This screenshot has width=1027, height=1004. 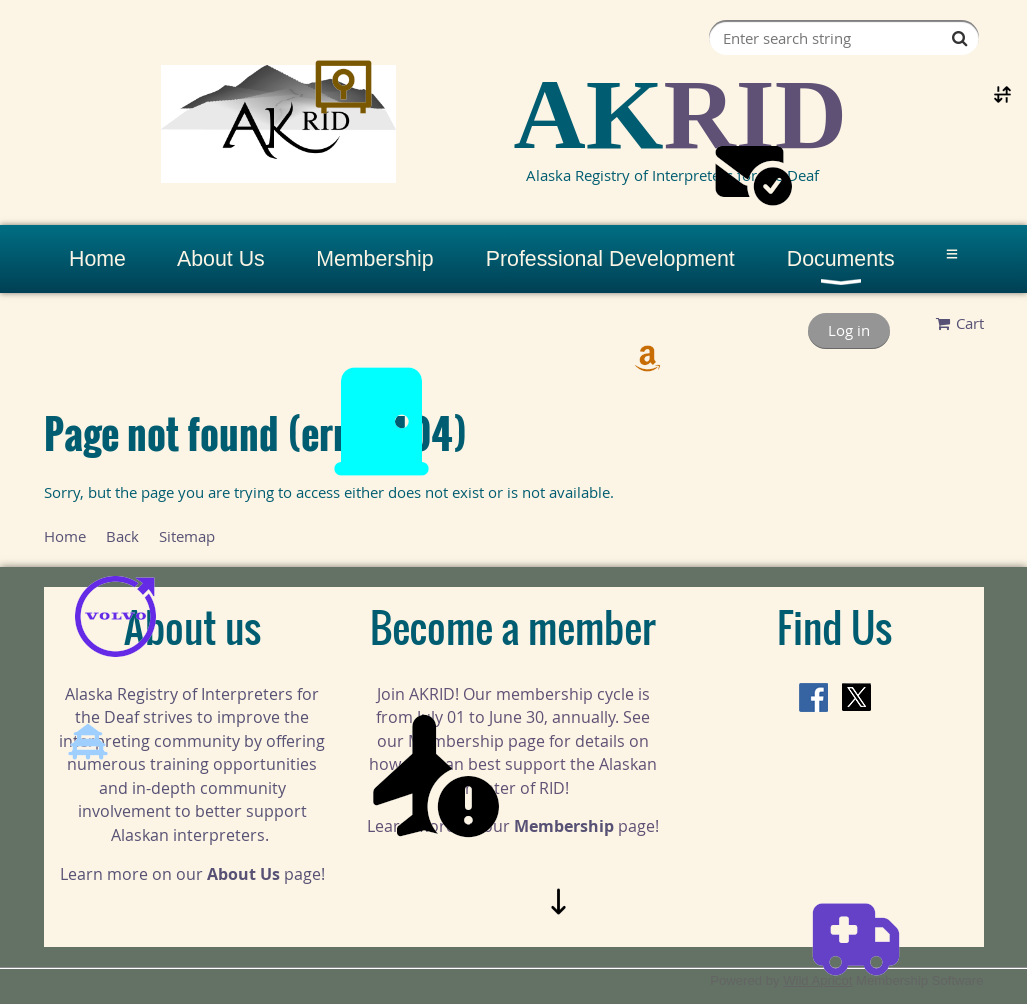 What do you see at coordinates (558, 901) in the screenshot?
I see `scroll down for more content` at bounding box center [558, 901].